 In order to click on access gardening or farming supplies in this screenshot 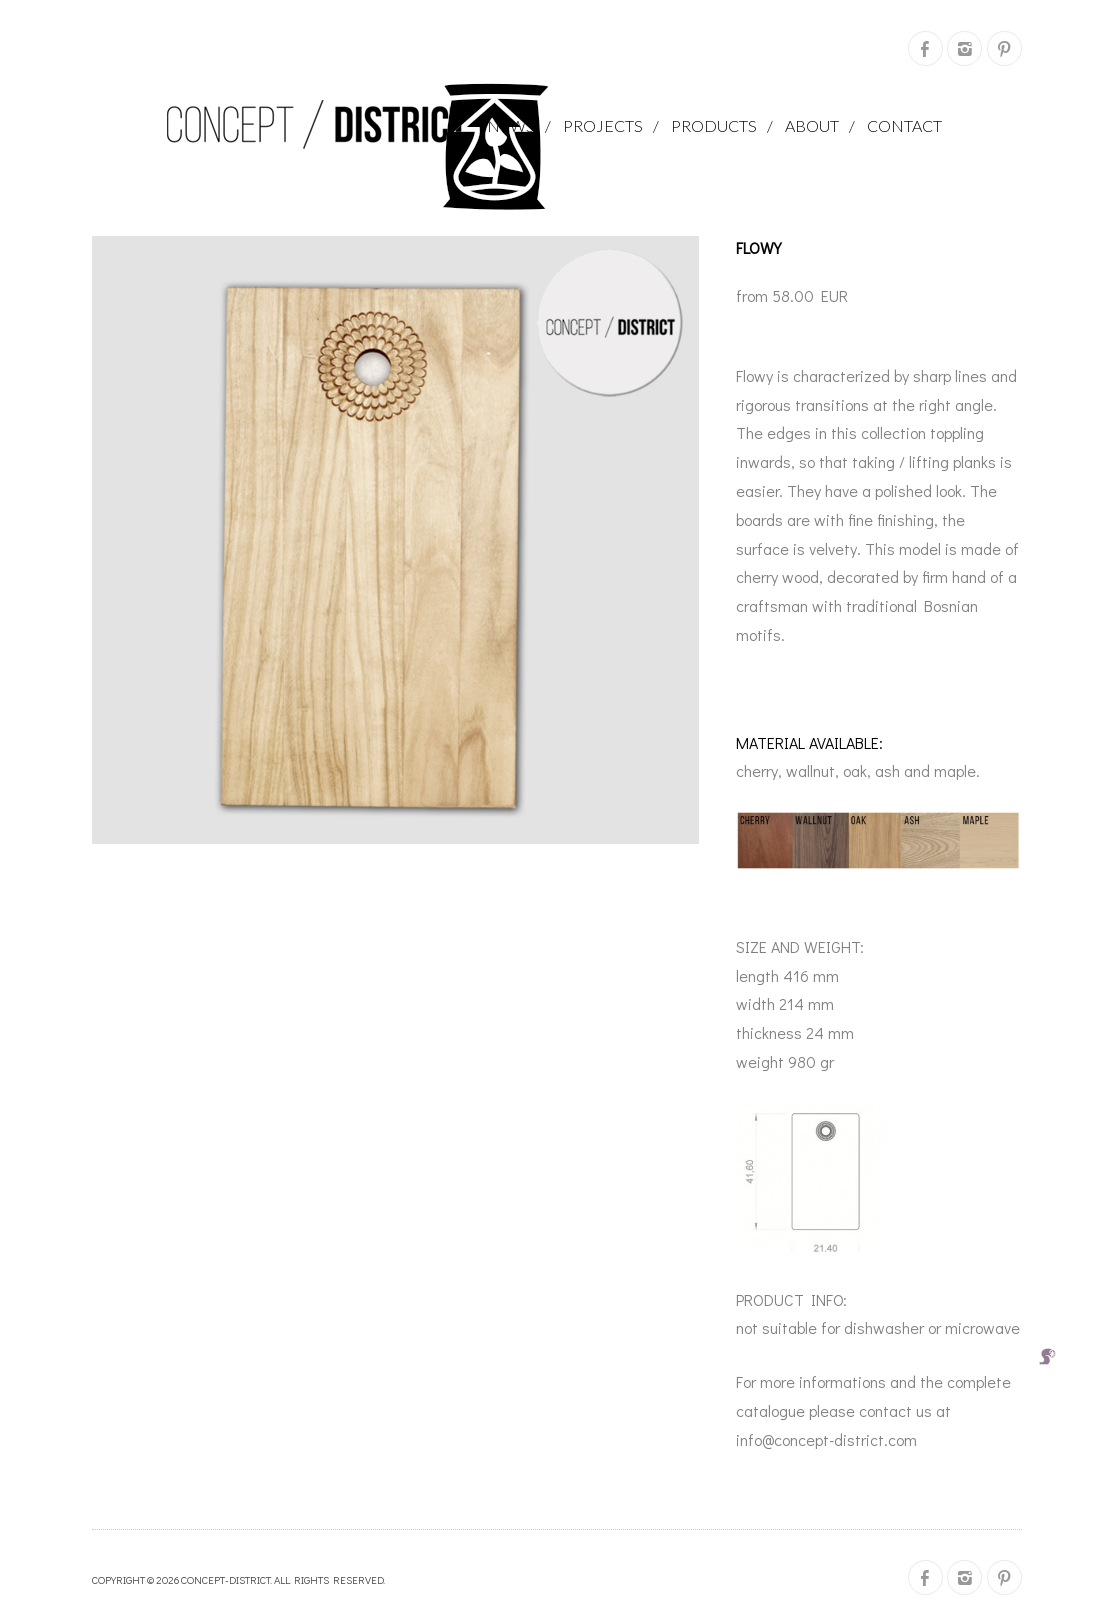, I will do `click(494, 146)`.